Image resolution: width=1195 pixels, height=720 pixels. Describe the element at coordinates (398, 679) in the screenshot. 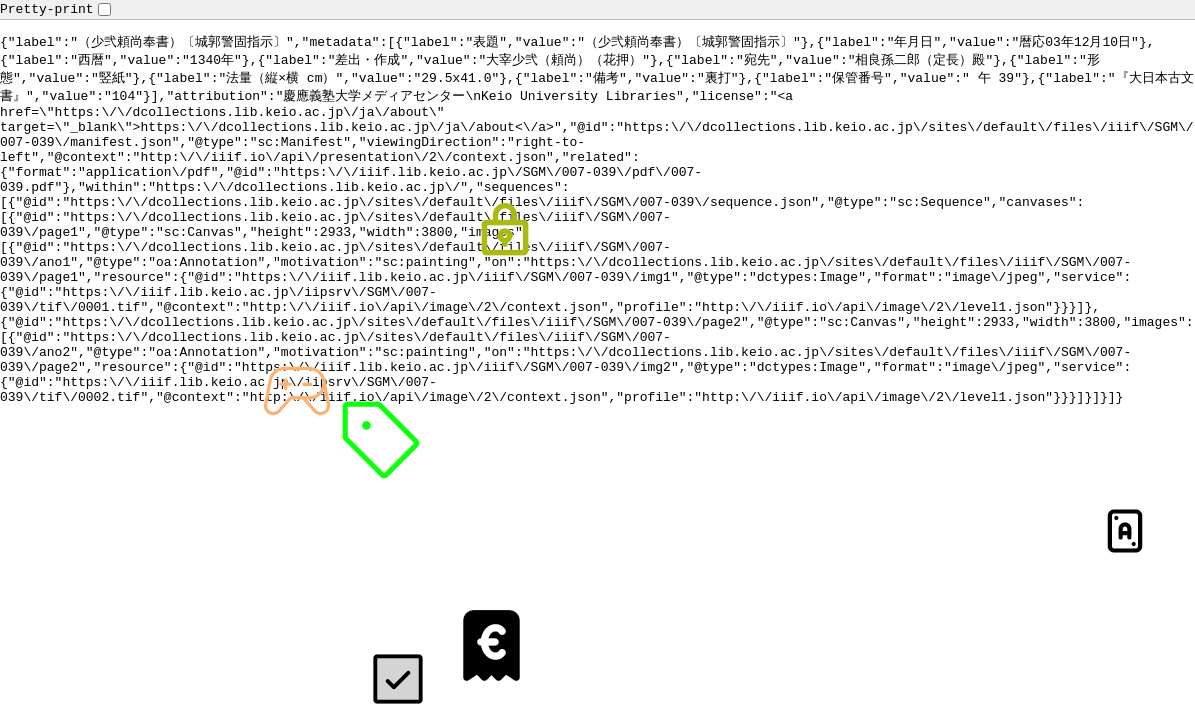

I see `mark task as complete` at that location.